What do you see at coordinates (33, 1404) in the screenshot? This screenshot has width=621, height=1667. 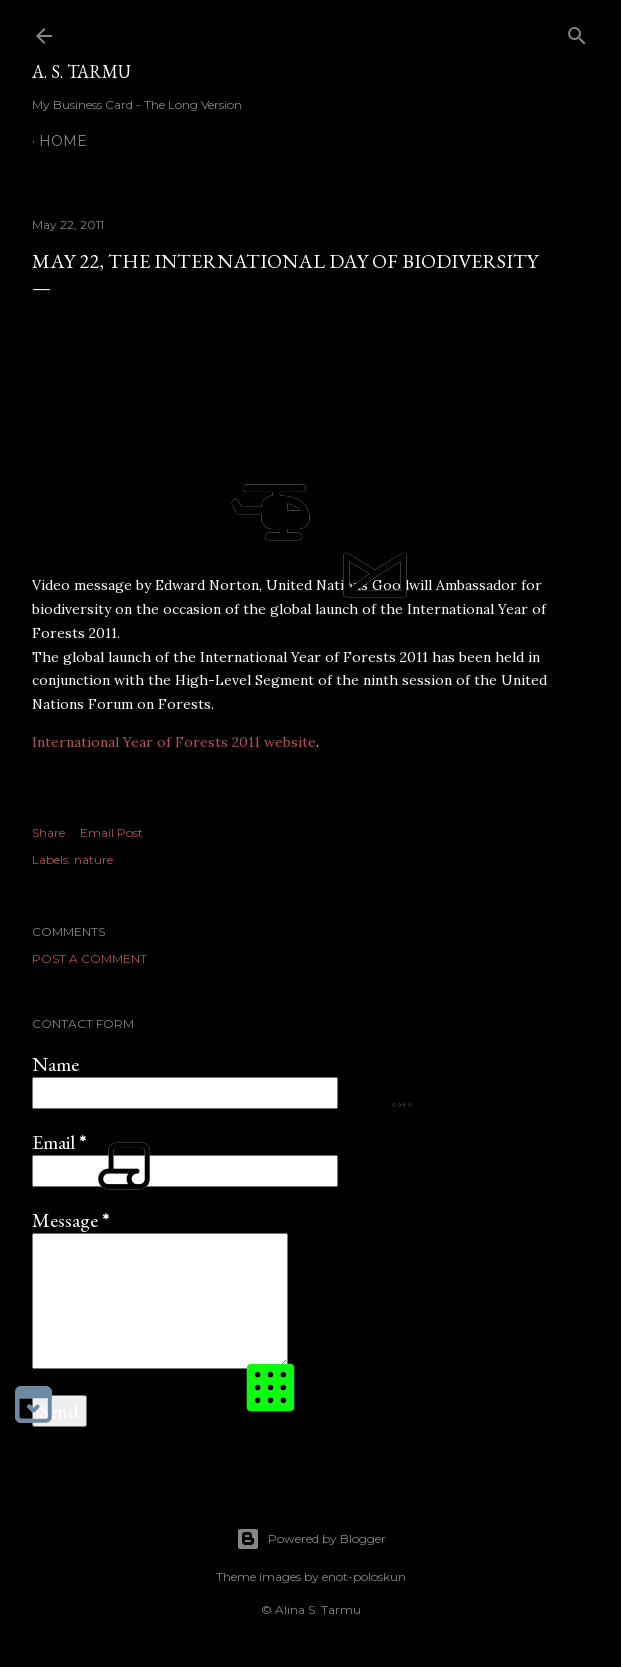 I see `expand the navigation bar` at bounding box center [33, 1404].